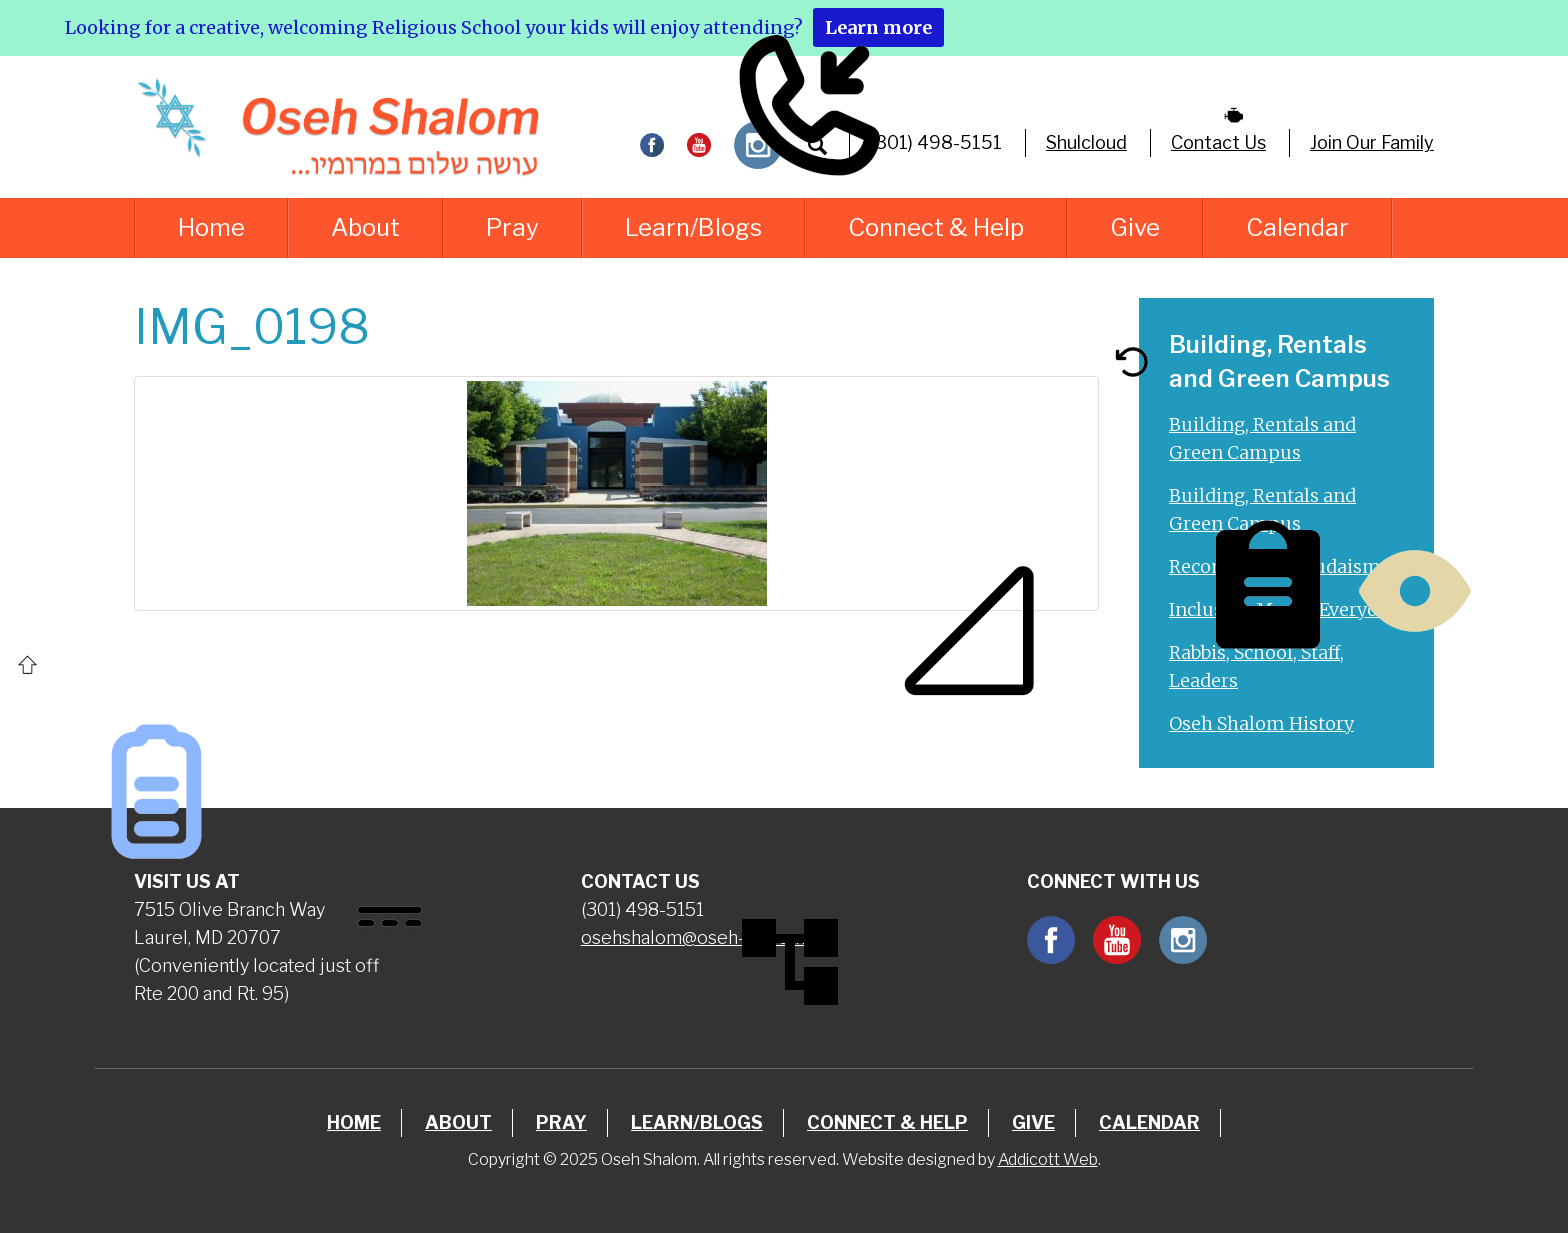 This screenshot has width=1568, height=1233. What do you see at coordinates (156, 791) in the screenshot?
I see `battery level indicator showing medium charge` at bounding box center [156, 791].